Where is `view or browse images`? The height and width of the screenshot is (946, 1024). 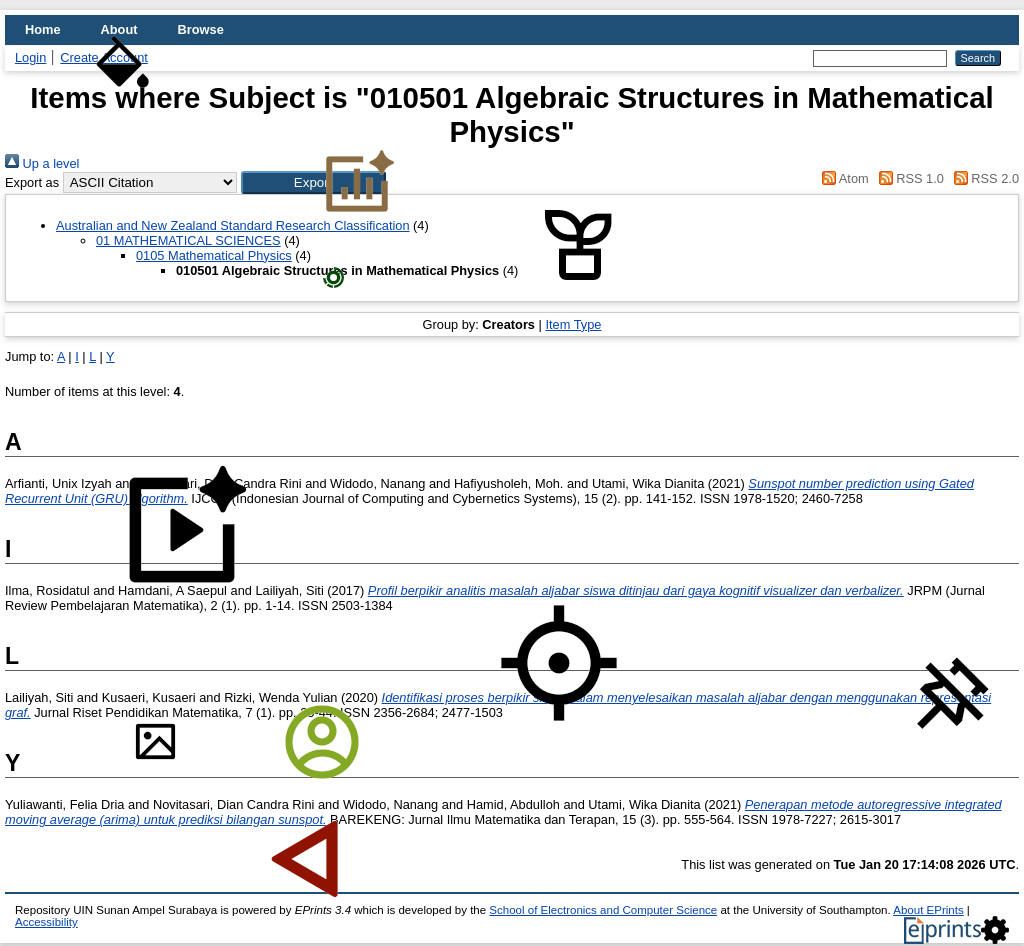
view or browse images is located at coordinates (155, 741).